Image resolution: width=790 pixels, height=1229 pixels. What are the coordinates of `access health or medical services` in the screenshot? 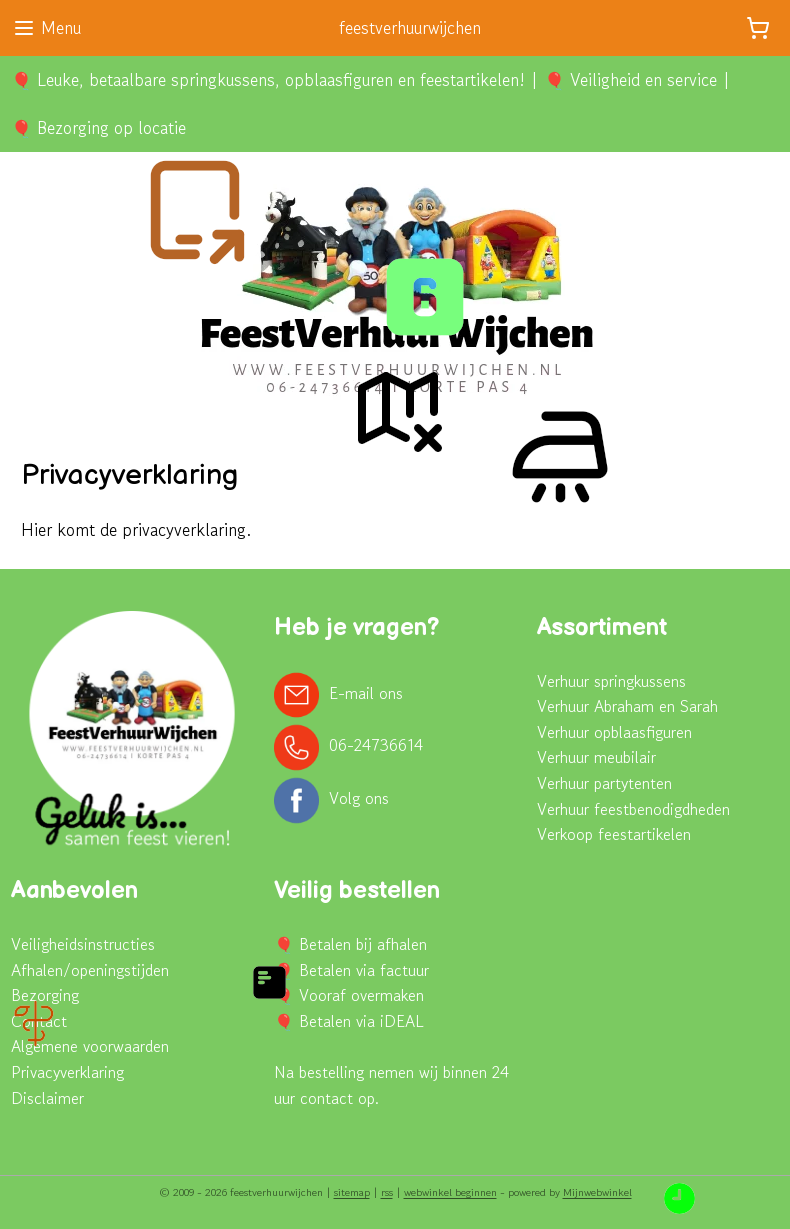 It's located at (35, 1023).